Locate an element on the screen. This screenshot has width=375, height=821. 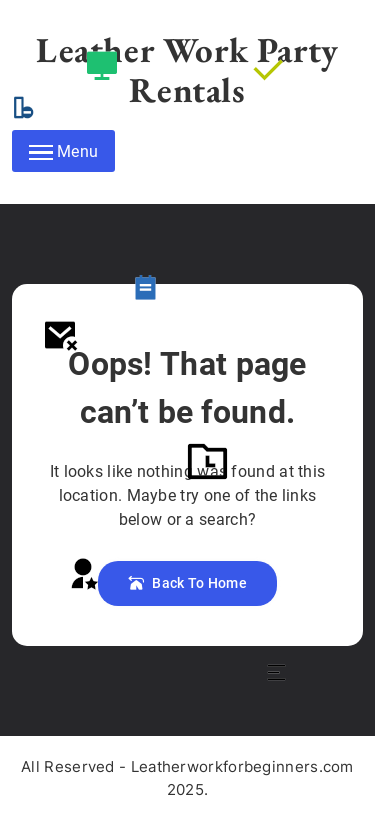
view folder history or previous versions is located at coordinates (207, 461).